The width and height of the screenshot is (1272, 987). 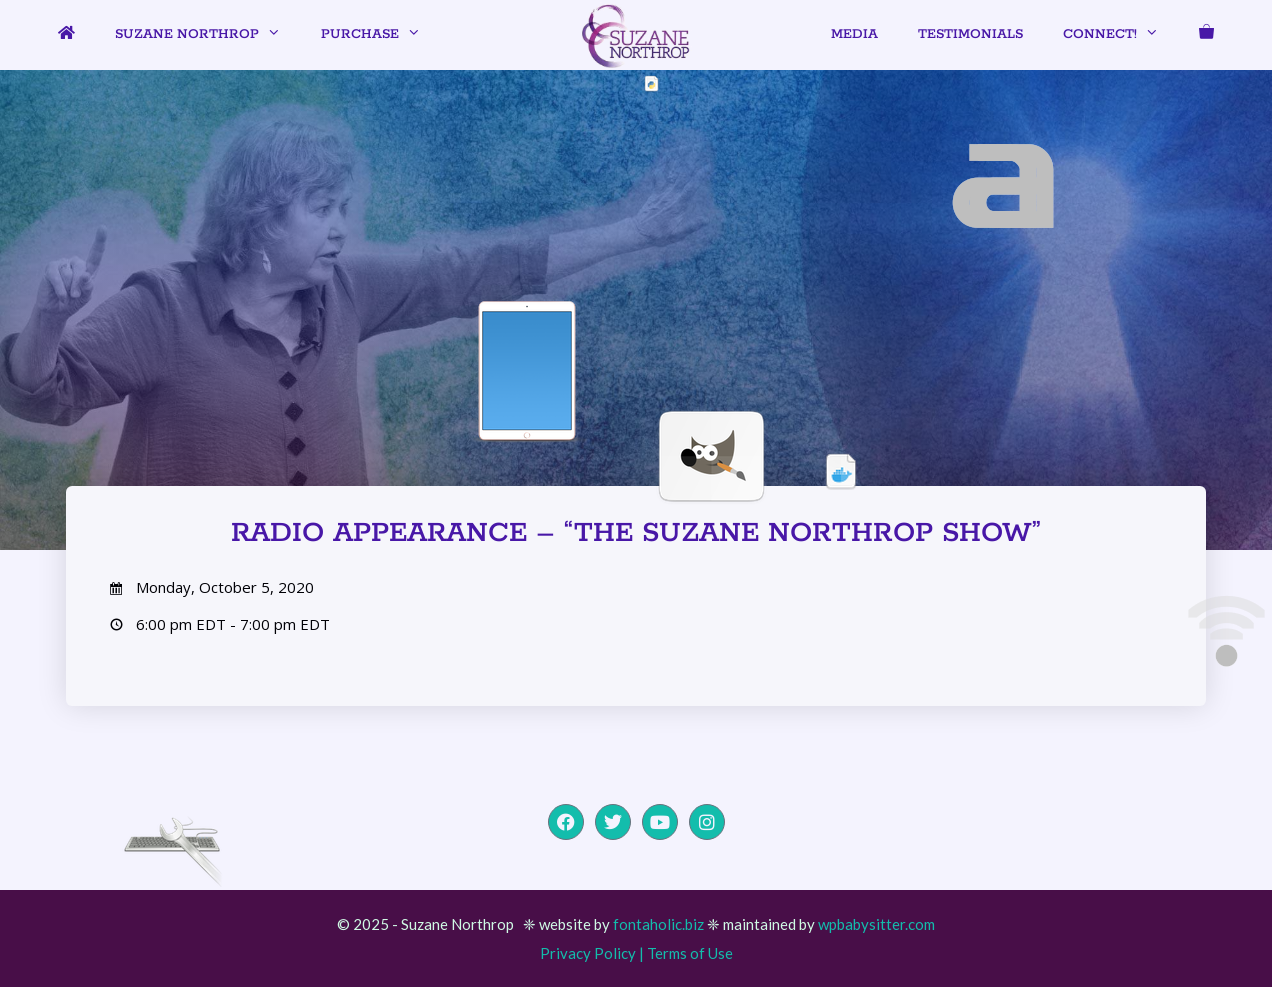 What do you see at coordinates (171, 833) in the screenshot?
I see `access keyboard settings and preferences` at bounding box center [171, 833].